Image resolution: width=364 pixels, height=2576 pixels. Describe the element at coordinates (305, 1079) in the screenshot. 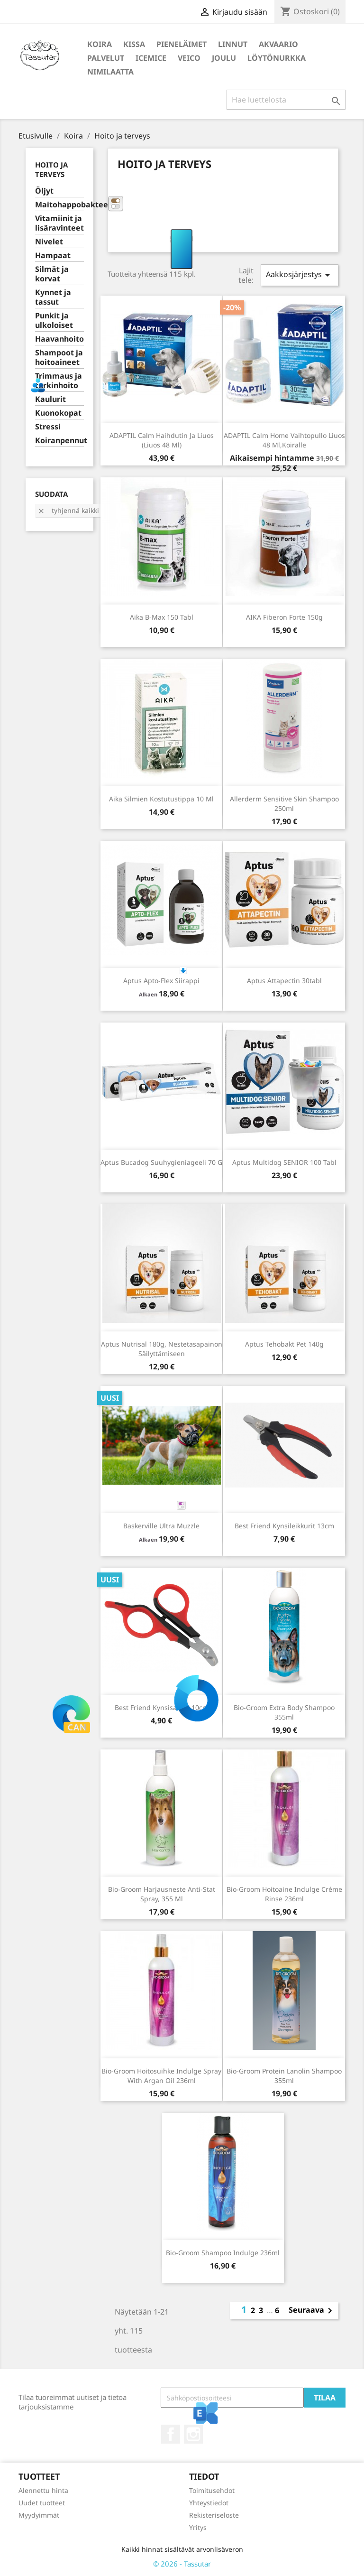

I see `trash bin containing deleted items` at that location.